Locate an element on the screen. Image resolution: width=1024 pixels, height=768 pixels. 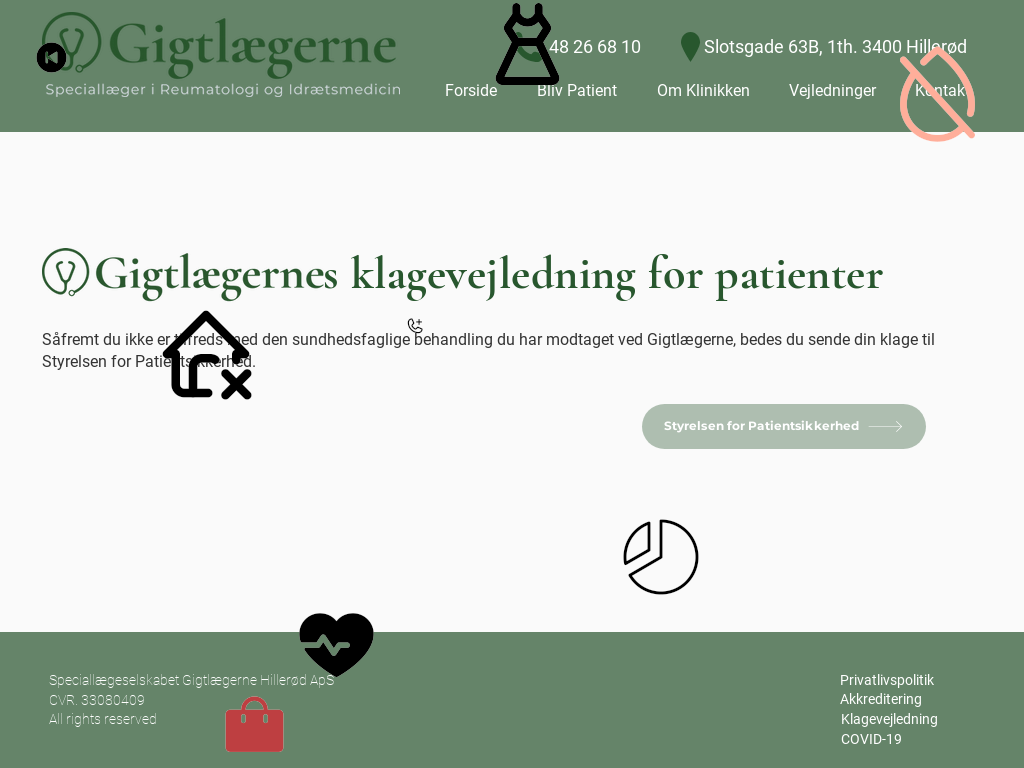
remove a saved home address is located at coordinates (206, 354).